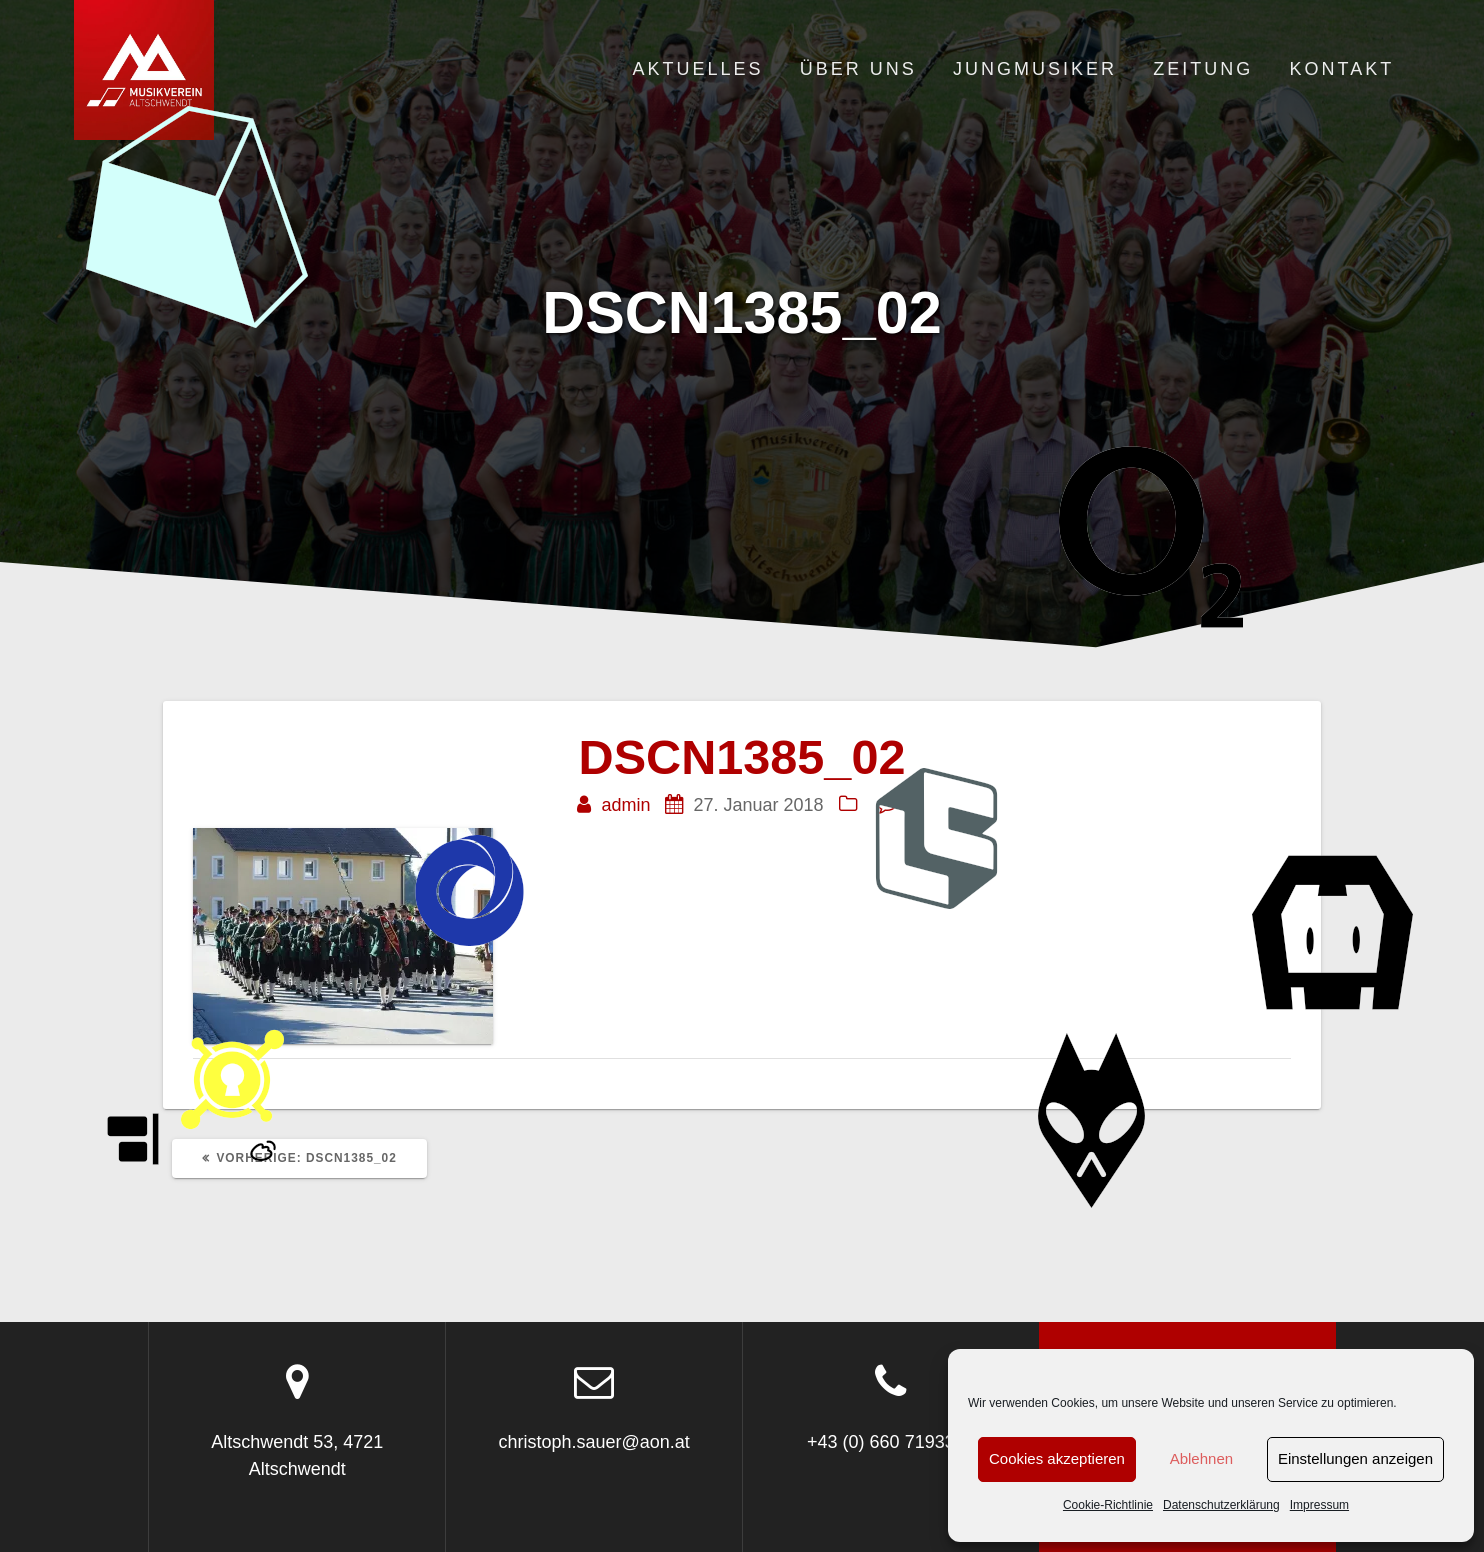 The height and width of the screenshot is (1552, 1484). What do you see at coordinates (936, 838) in the screenshot?
I see `loot crate subscription service logo` at bounding box center [936, 838].